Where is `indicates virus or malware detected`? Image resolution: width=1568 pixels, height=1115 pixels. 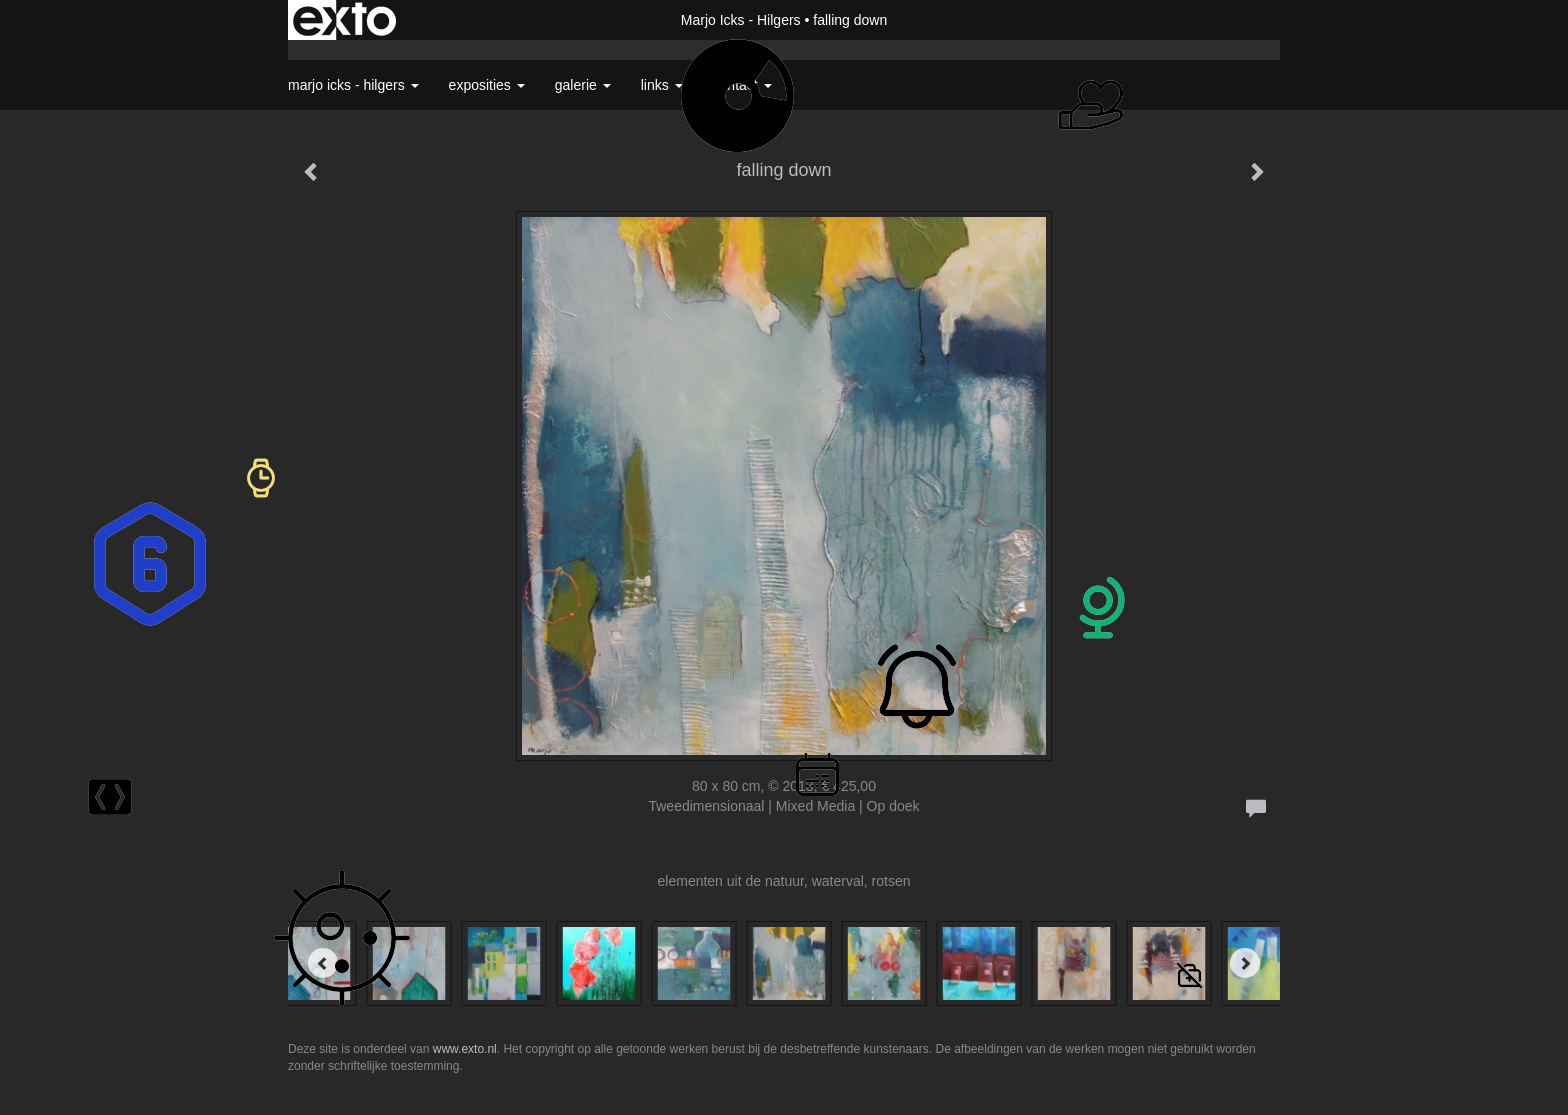 indicates virus or malware detected is located at coordinates (342, 938).